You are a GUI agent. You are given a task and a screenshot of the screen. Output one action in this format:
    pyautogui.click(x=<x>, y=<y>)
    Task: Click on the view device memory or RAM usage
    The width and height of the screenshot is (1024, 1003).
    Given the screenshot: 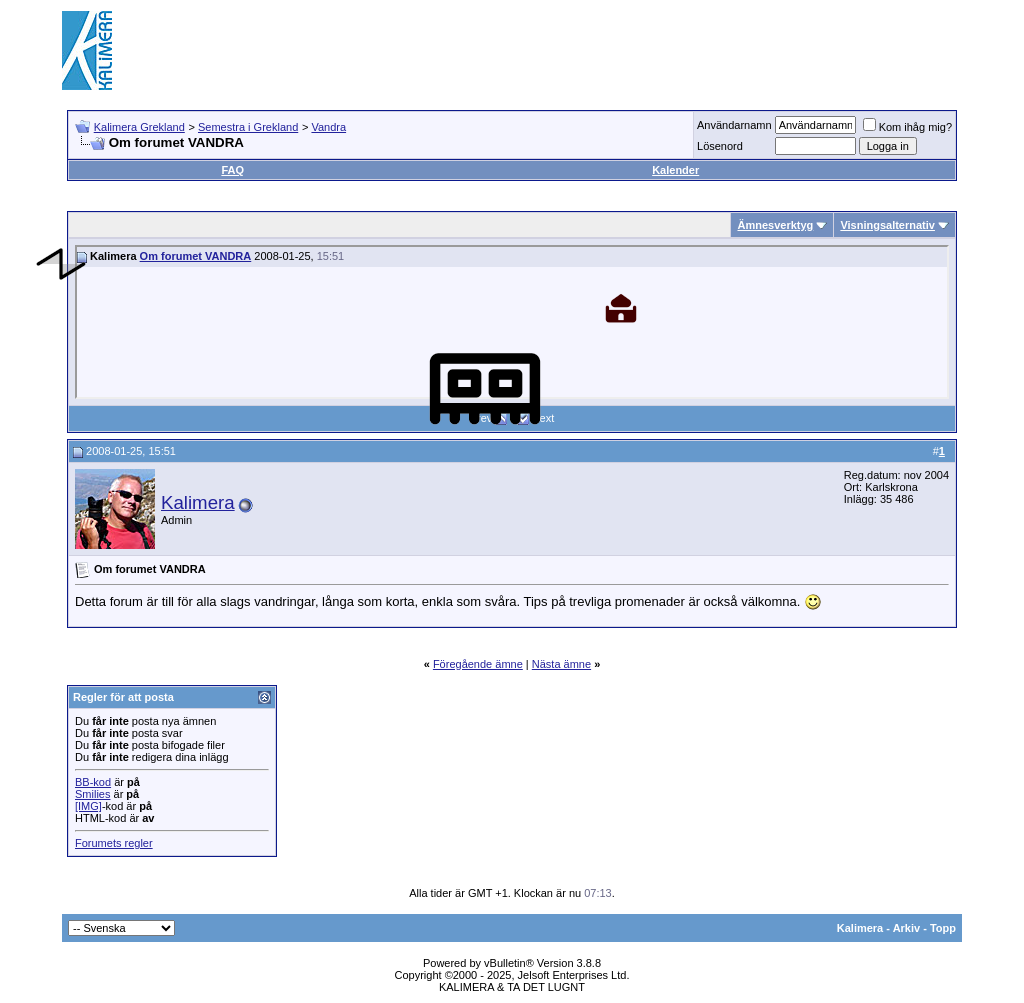 What is the action you would take?
    pyautogui.click(x=485, y=387)
    